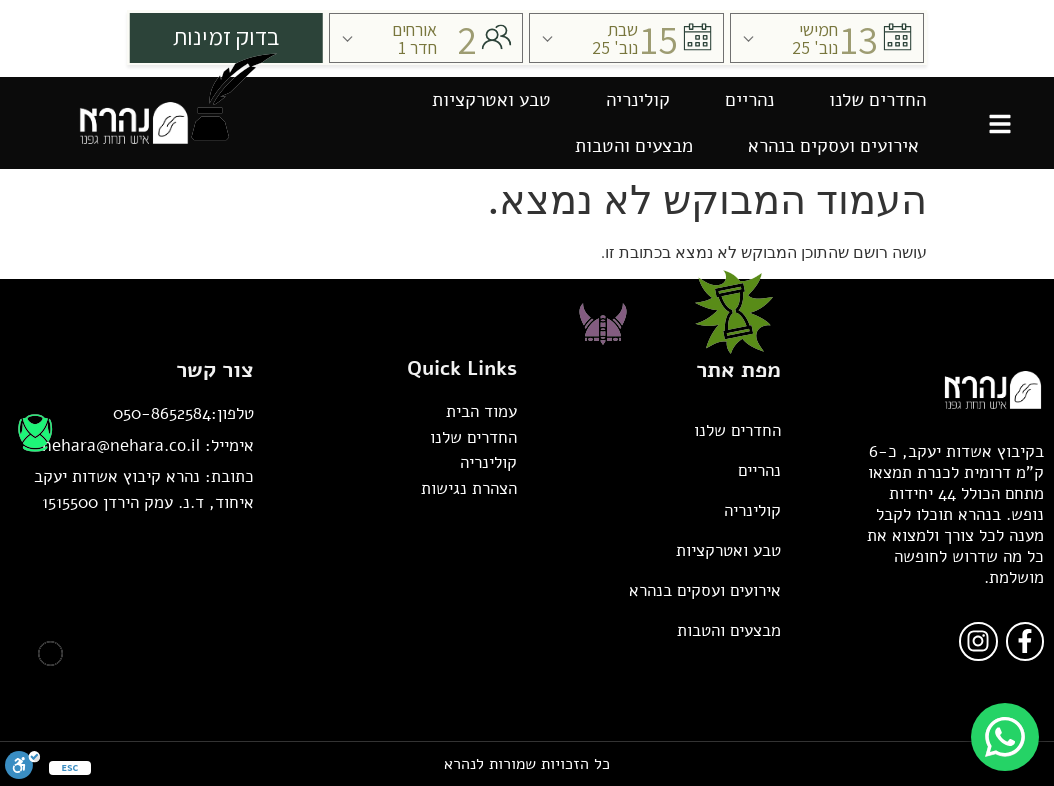 The width and height of the screenshot is (1054, 786). Describe the element at coordinates (233, 97) in the screenshot. I see `compose or write a new document` at that location.